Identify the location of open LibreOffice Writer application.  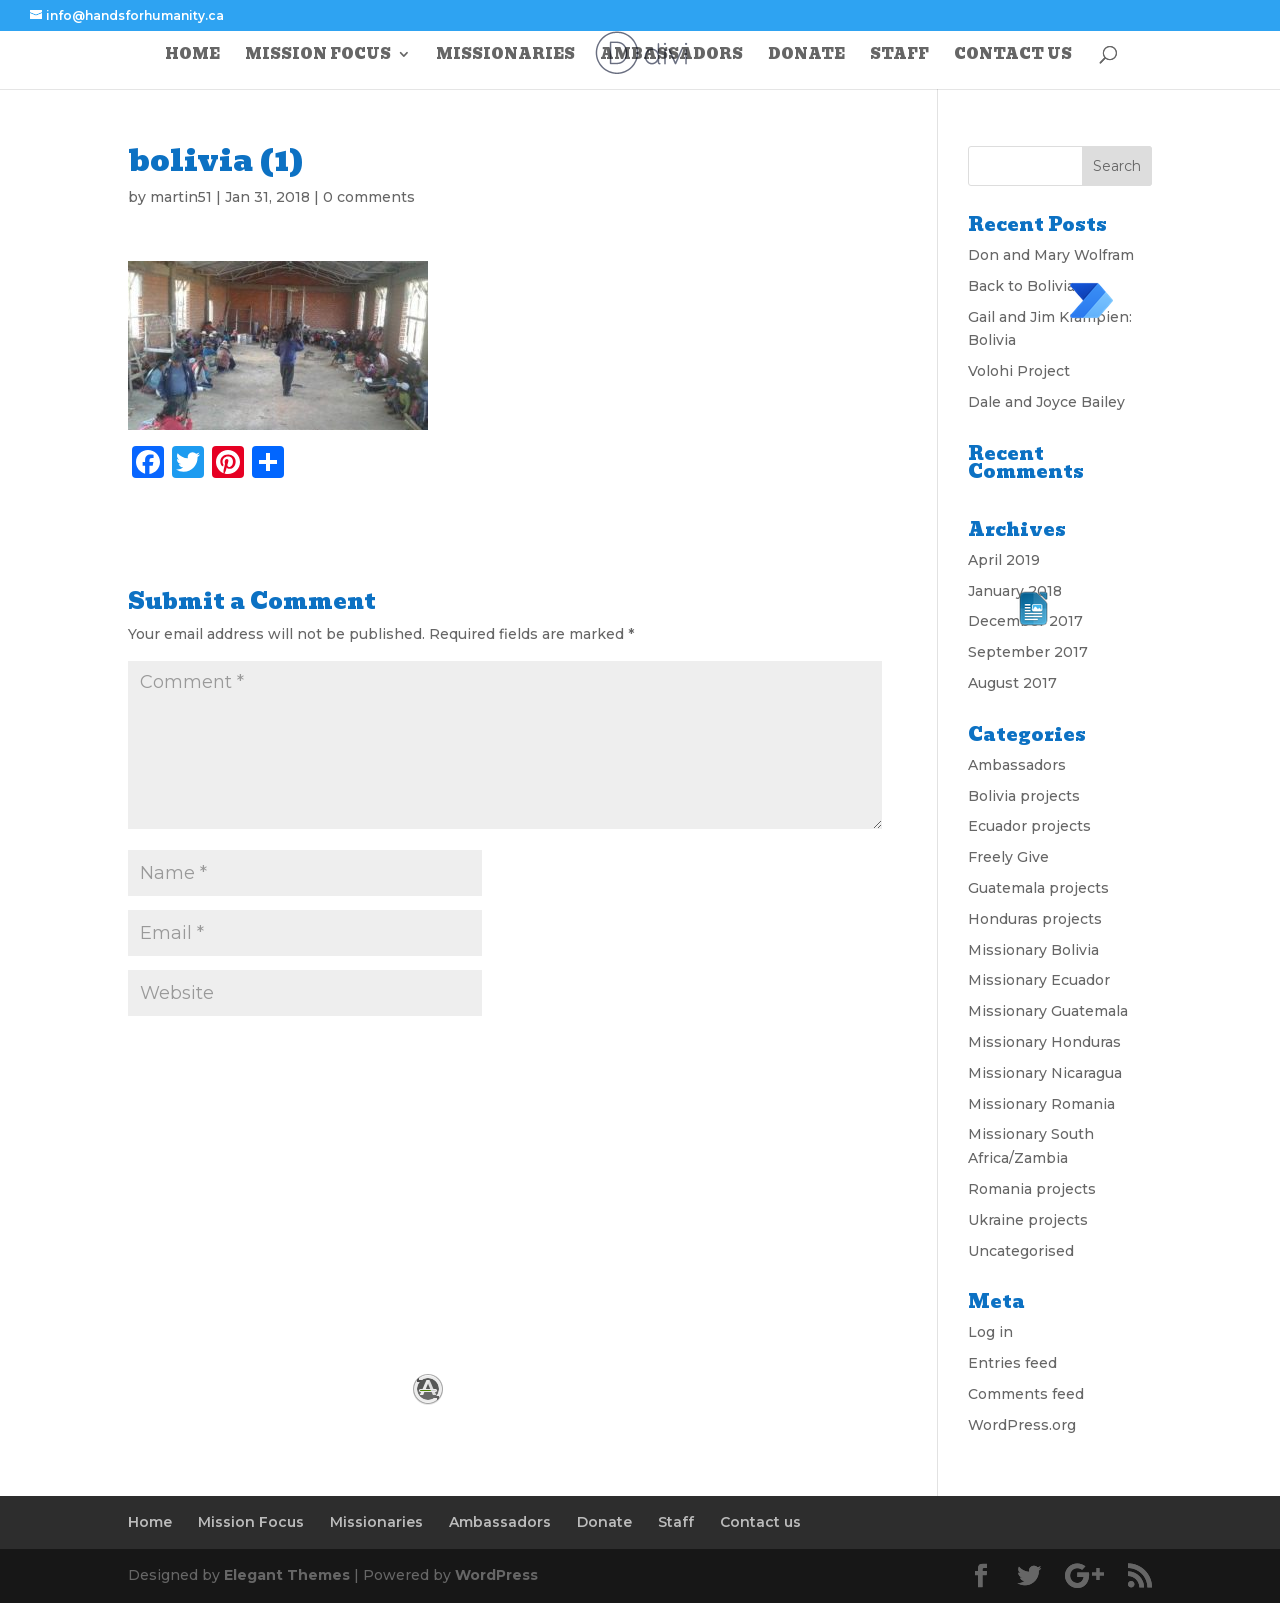
(1033, 608).